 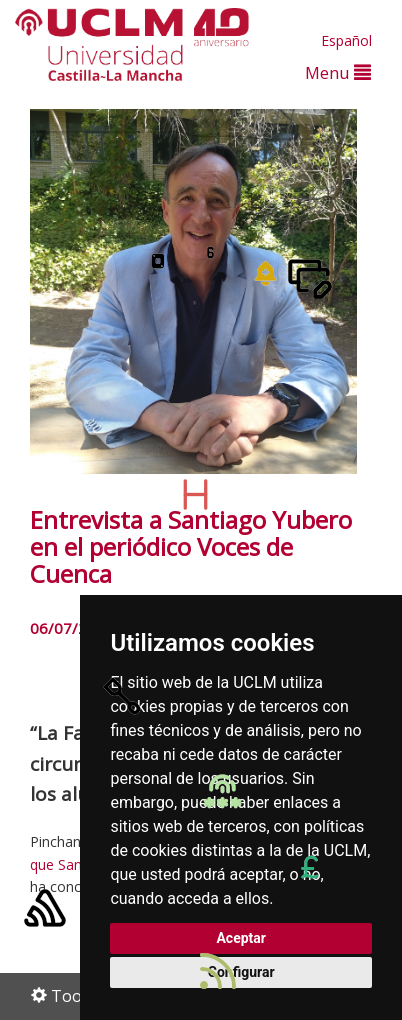 What do you see at coordinates (210, 252) in the screenshot?
I see `indicates item number 6 in a list or sequence` at bounding box center [210, 252].